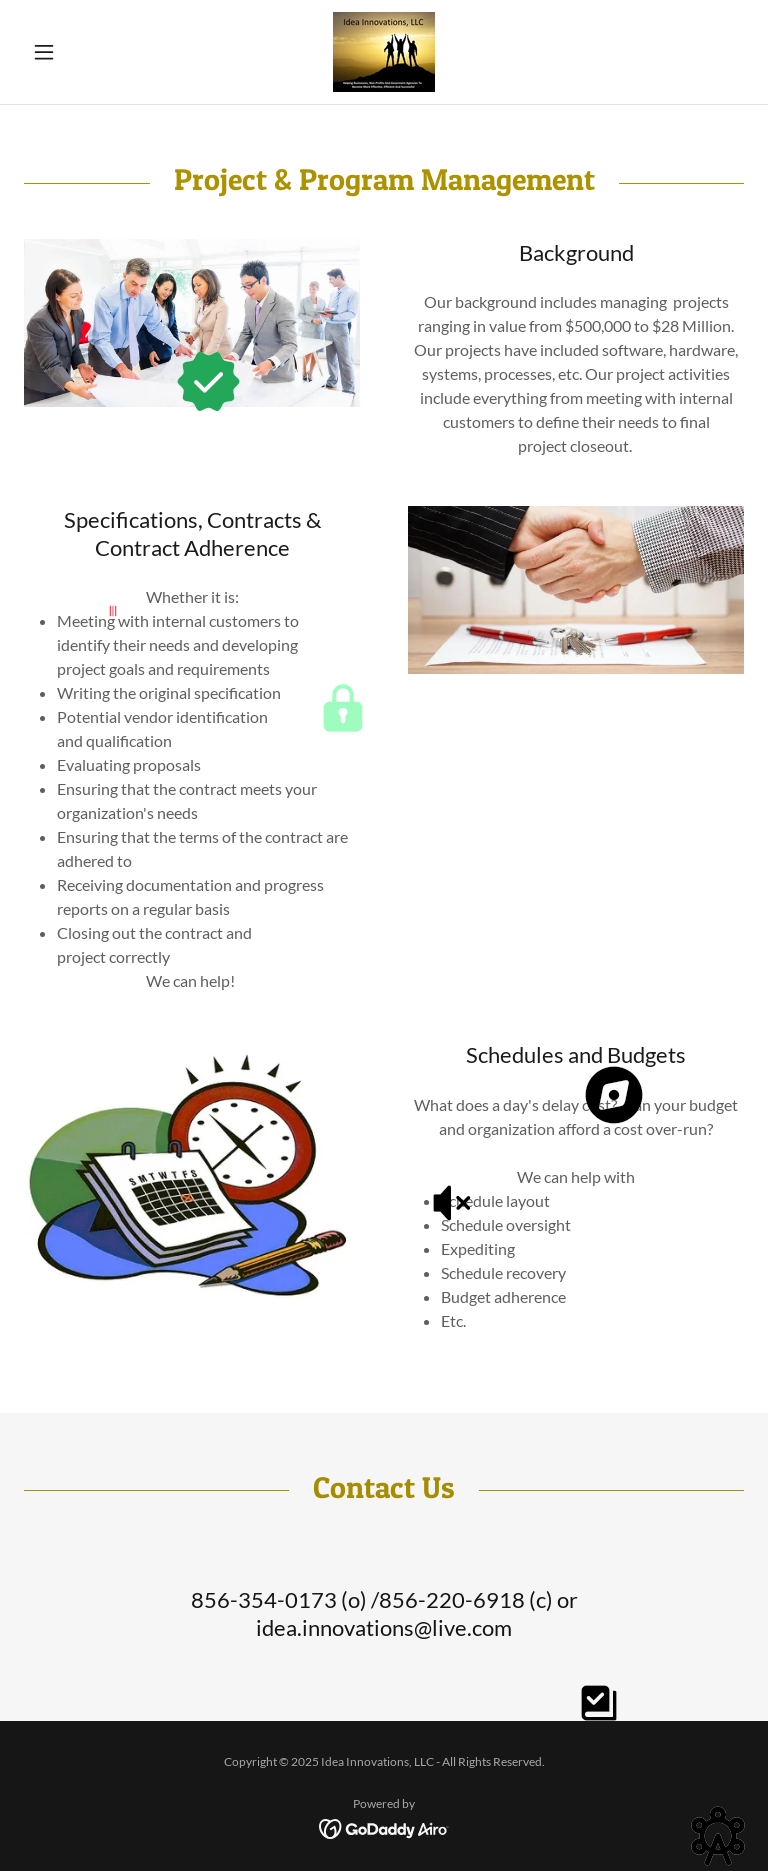  I want to click on indicates a verified discord server, so click(208, 381).